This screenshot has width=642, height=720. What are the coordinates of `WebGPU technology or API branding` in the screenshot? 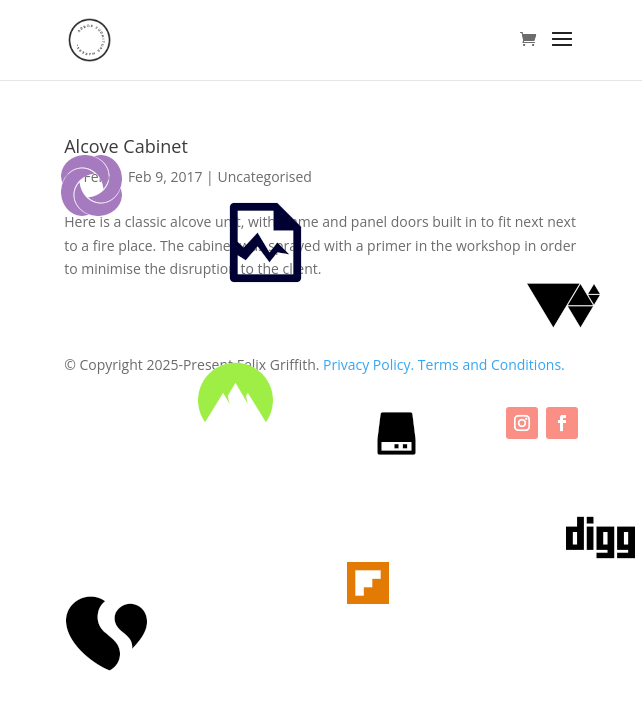 It's located at (563, 305).